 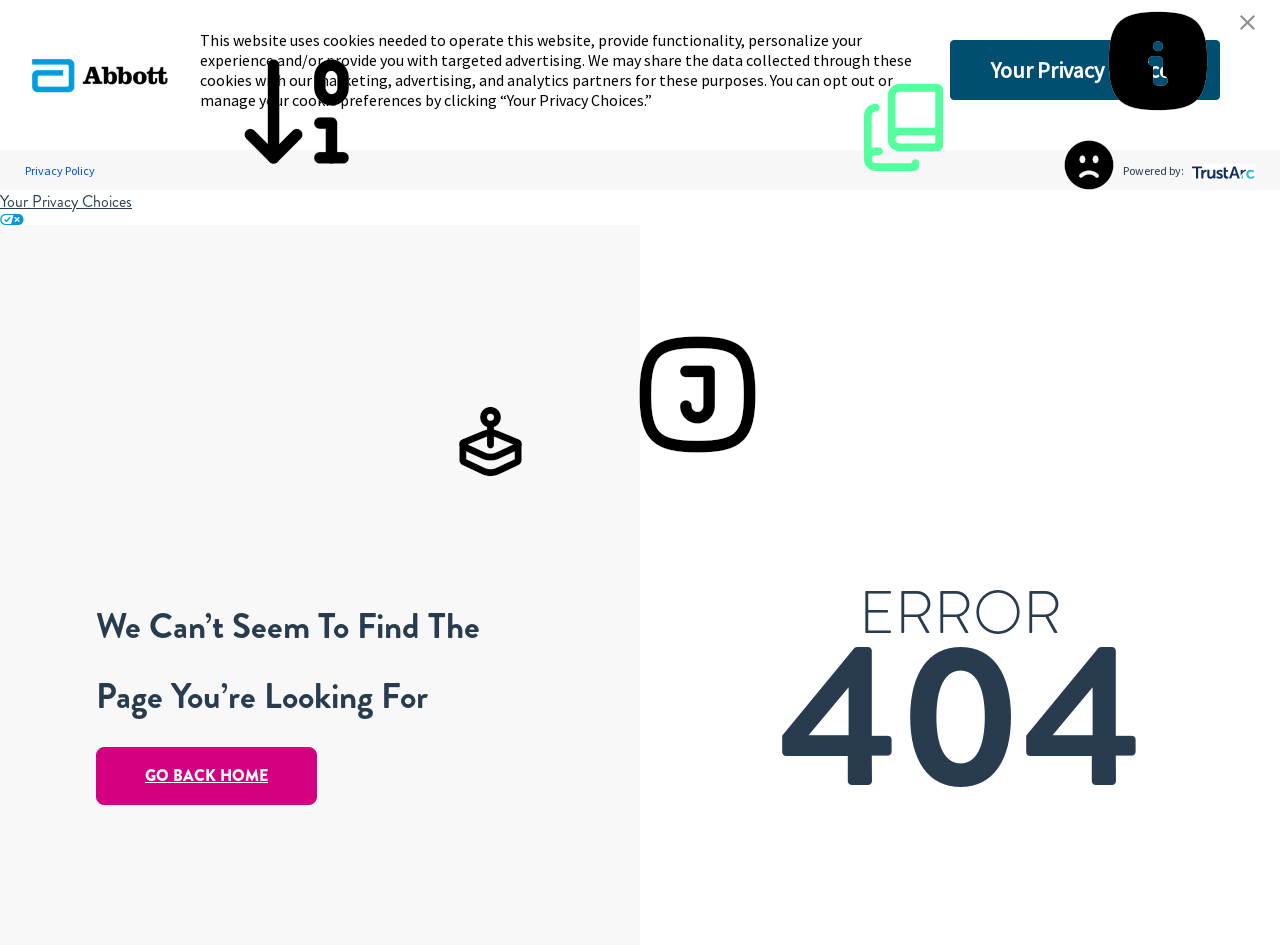 I want to click on represents an app or service starting with the letter "j", so click(x=697, y=394).